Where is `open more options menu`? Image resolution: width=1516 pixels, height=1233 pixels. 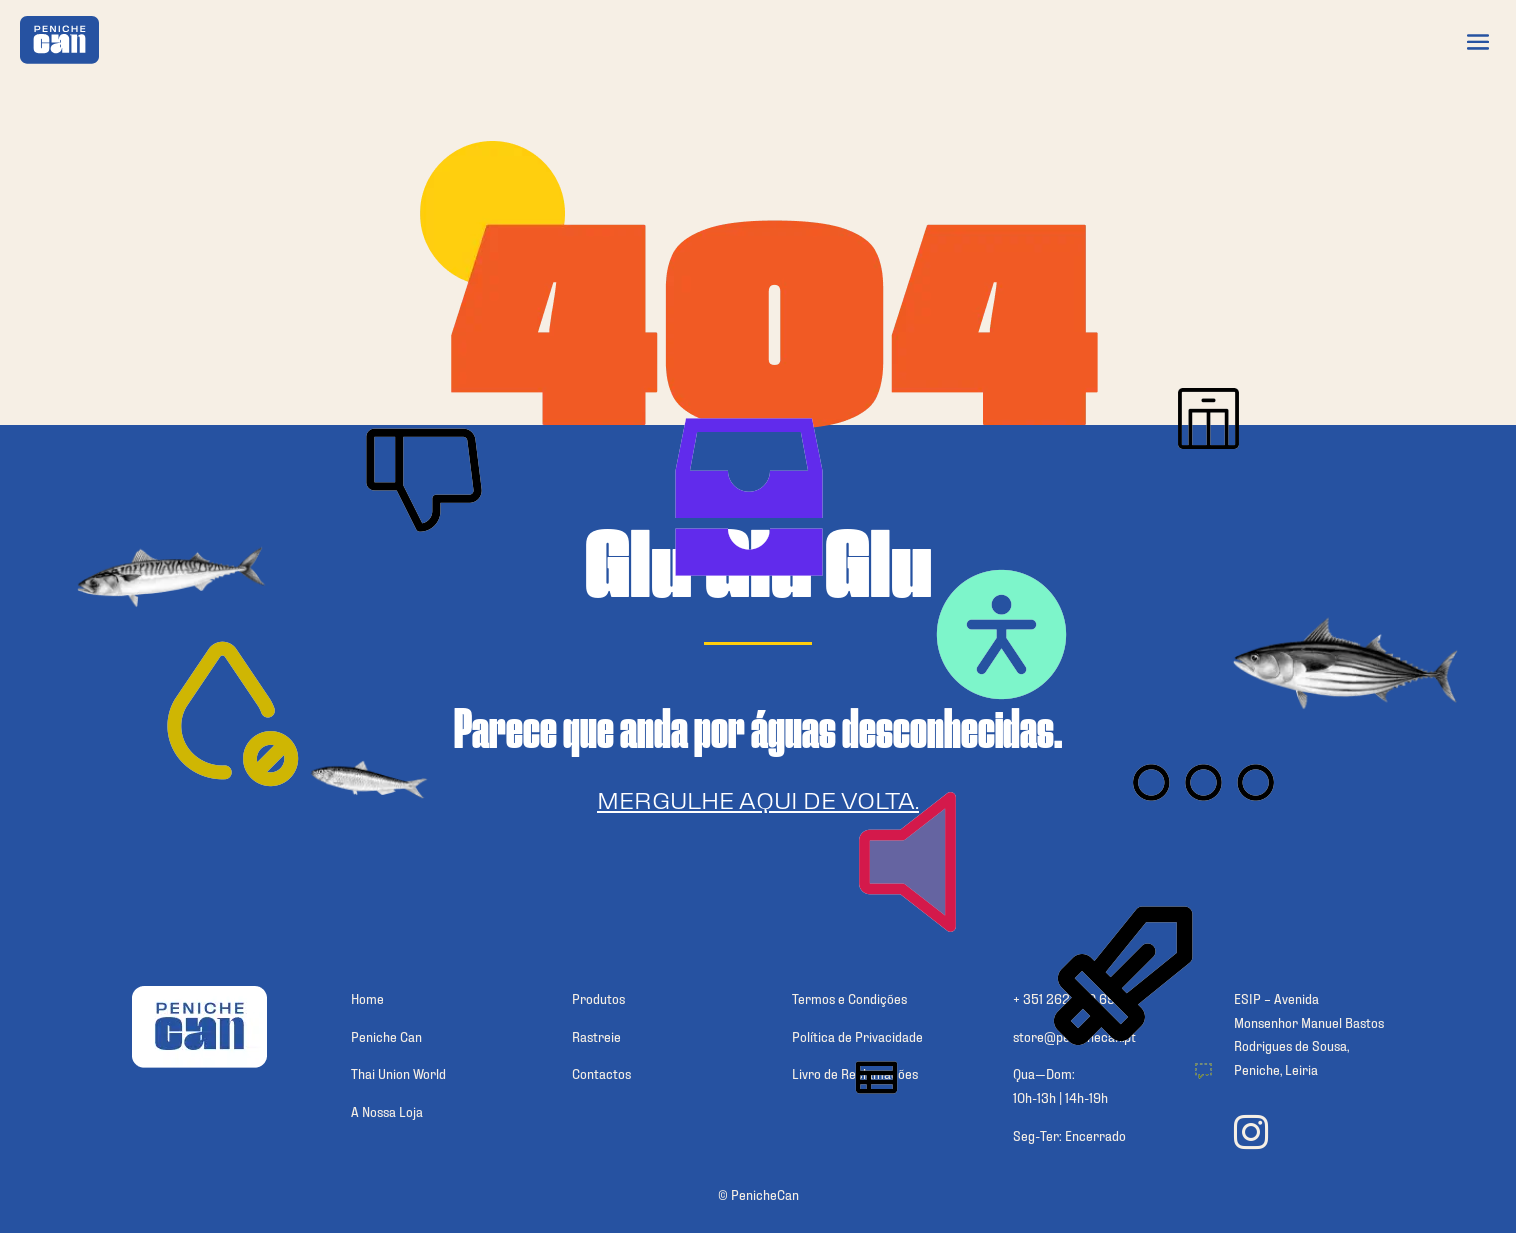
open more options menu is located at coordinates (1203, 782).